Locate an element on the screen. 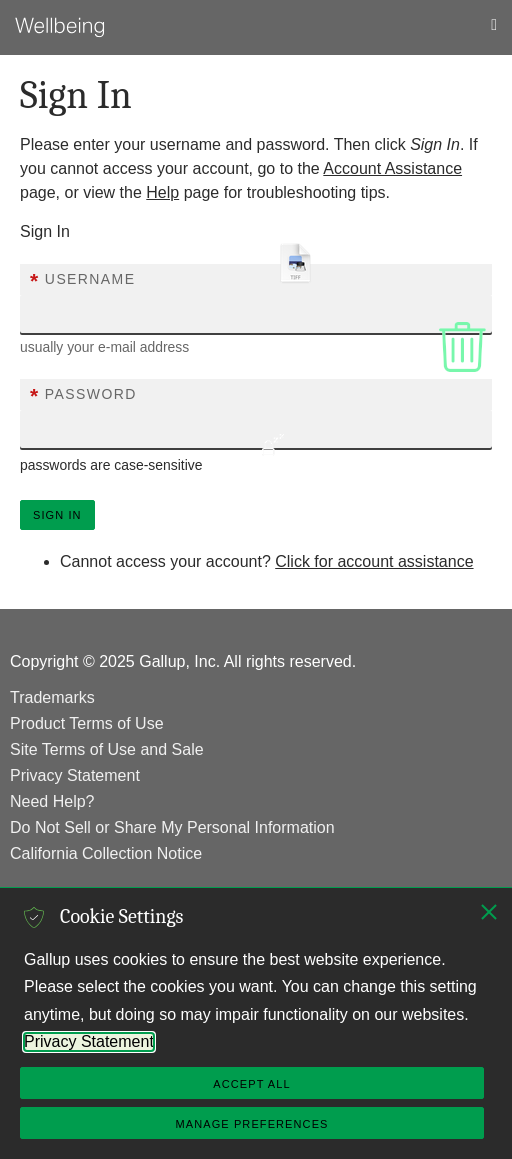 The height and width of the screenshot is (1159, 512). system sleep mode is enabled and unrestricted is located at coordinates (273, 445).